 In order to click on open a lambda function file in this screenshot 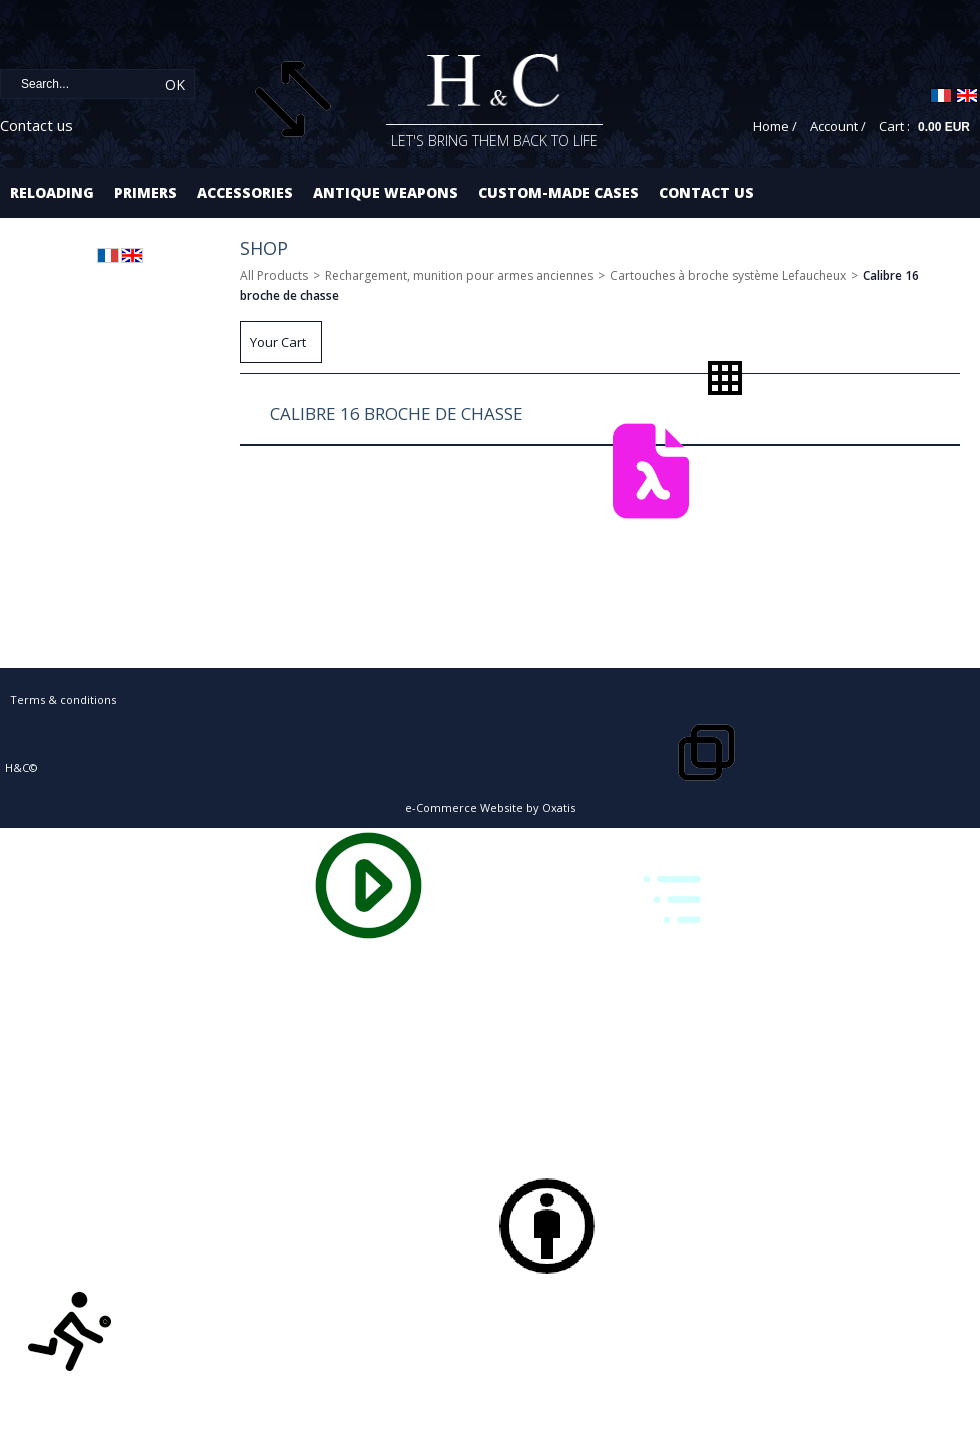, I will do `click(651, 471)`.